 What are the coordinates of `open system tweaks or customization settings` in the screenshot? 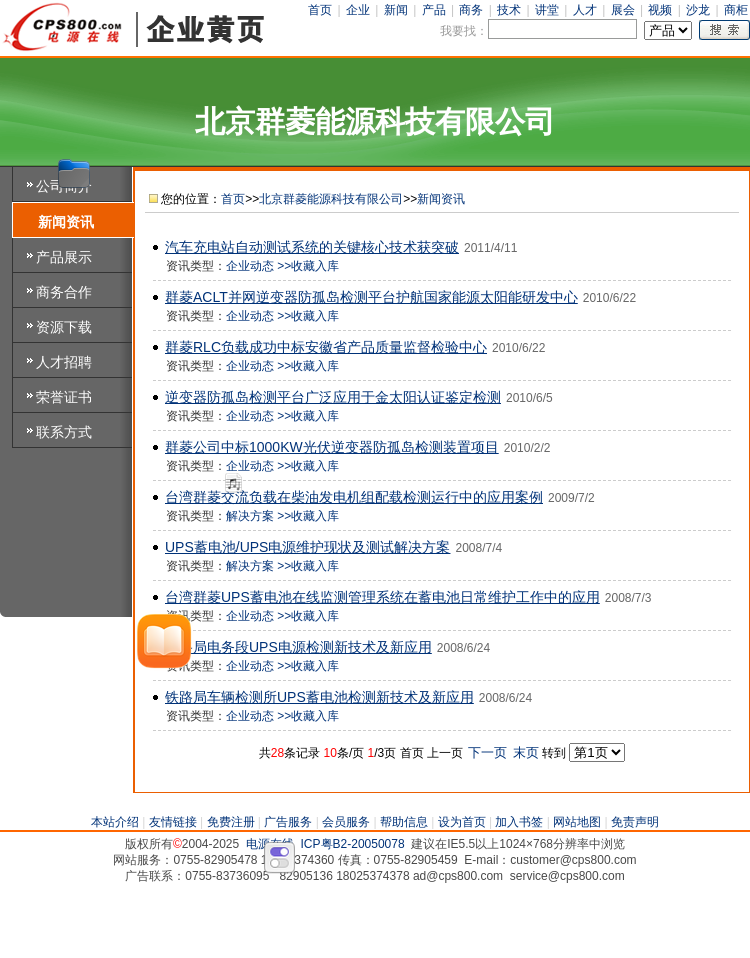 It's located at (279, 857).